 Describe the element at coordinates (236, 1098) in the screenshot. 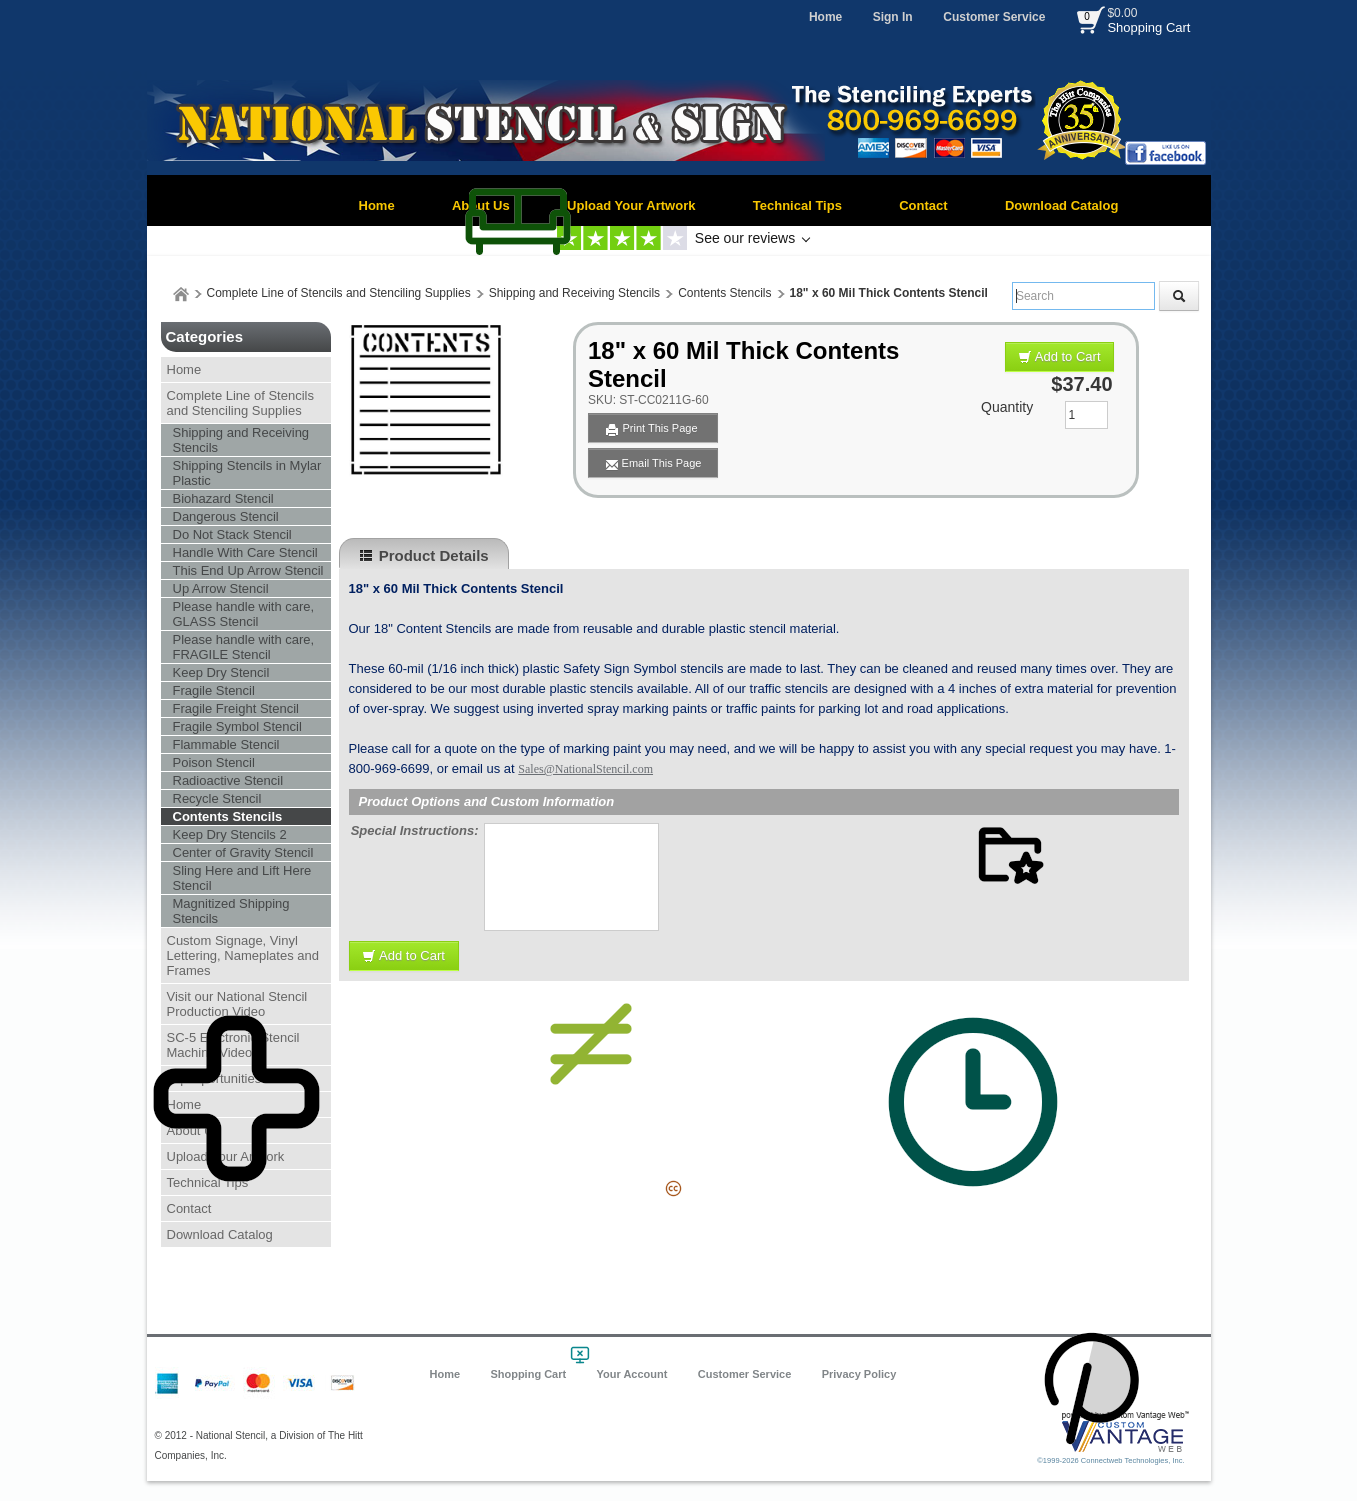

I see `access health or medical features` at that location.